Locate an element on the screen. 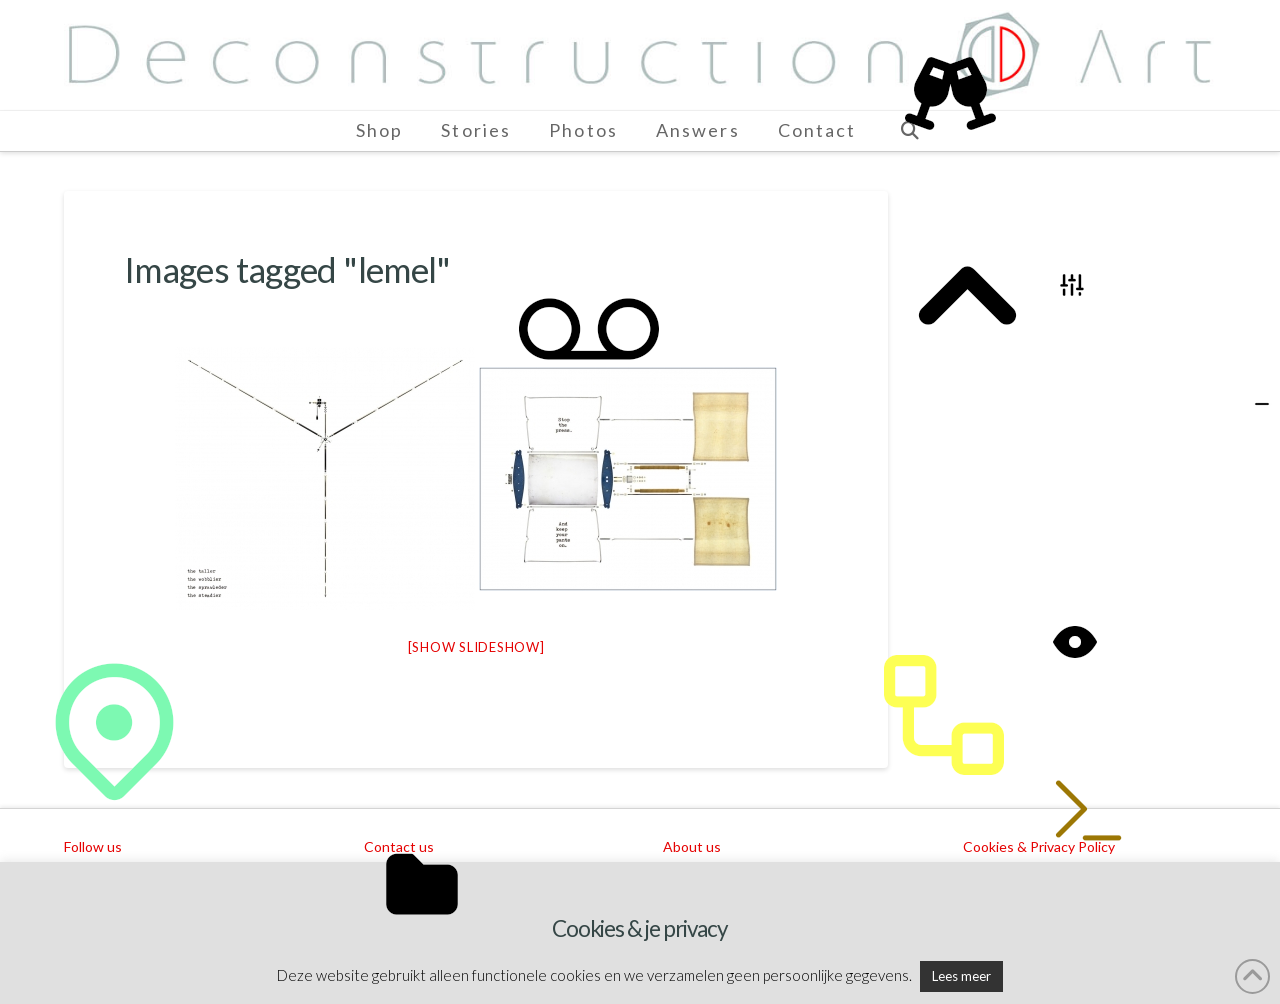  celebrate an achievement or milestone is located at coordinates (950, 93).